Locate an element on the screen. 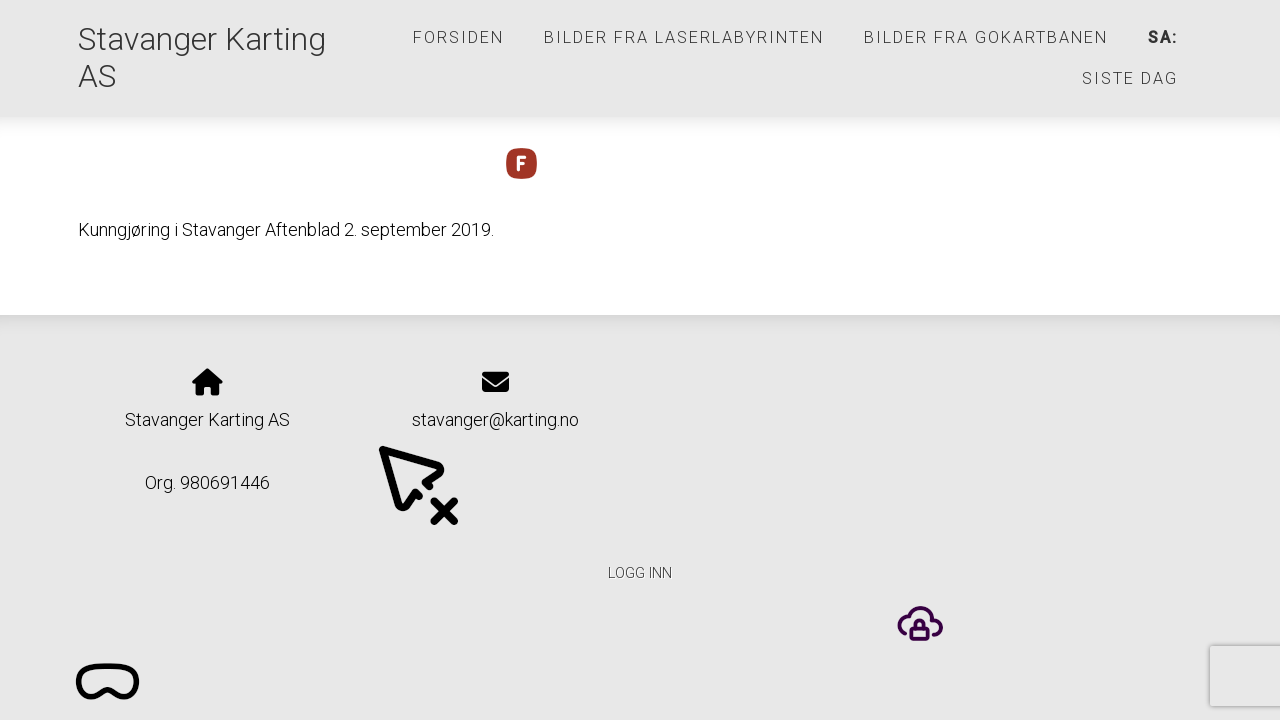 The height and width of the screenshot is (720, 1280). access apple vision pro settings is located at coordinates (107, 680).